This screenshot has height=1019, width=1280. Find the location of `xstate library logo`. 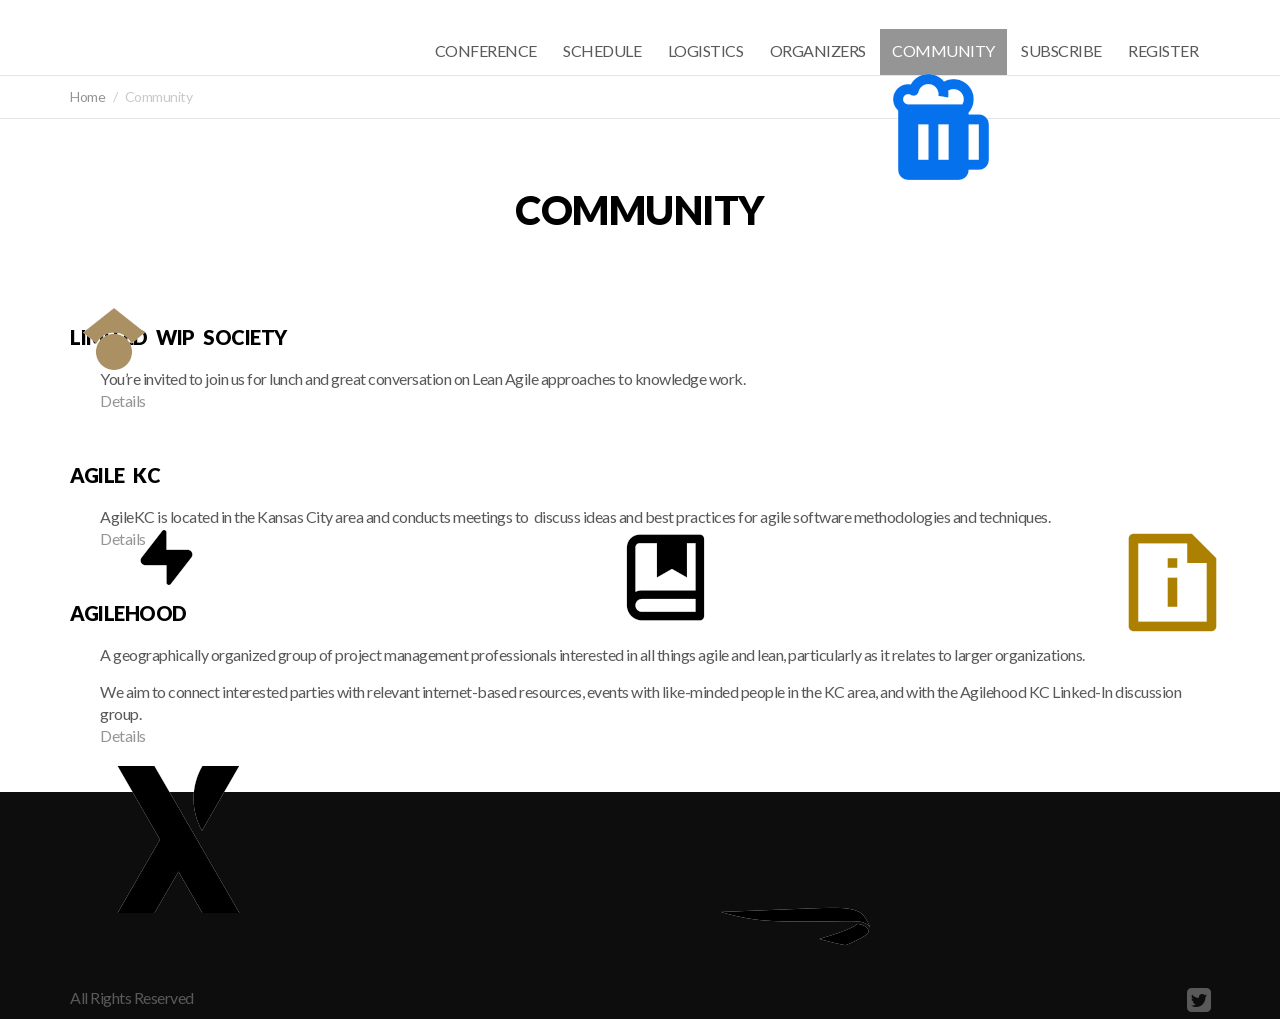

xstate library logo is located at coordinates (178, 839).